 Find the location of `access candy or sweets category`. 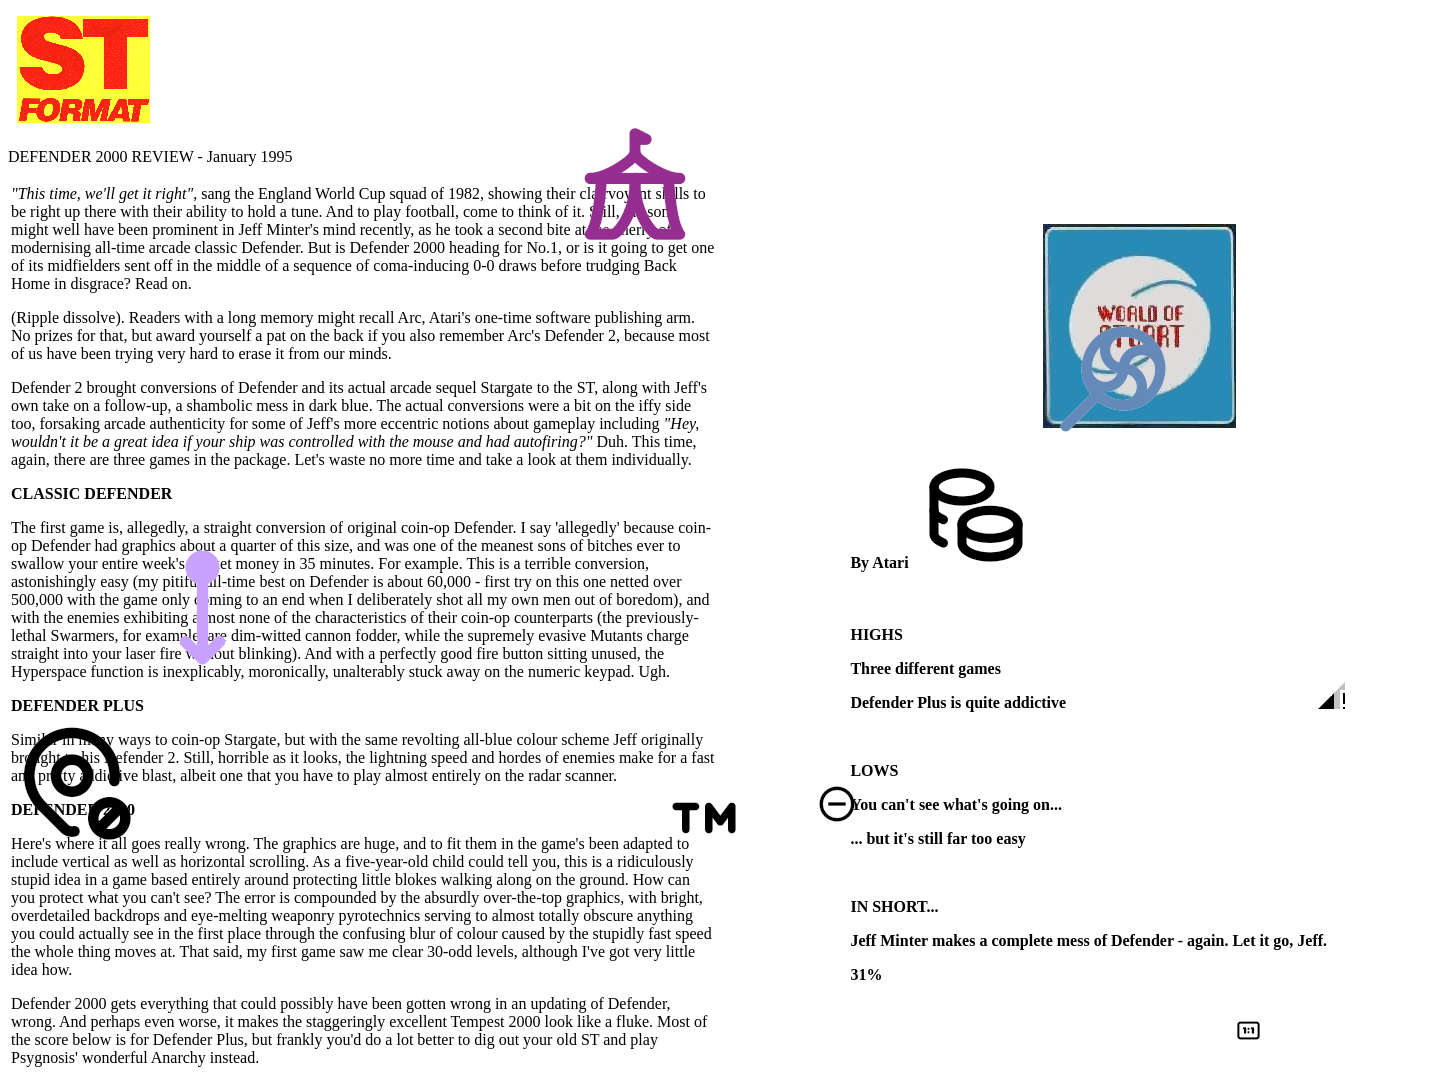

access candy or sweets category is located at coordinates (1113, 379).